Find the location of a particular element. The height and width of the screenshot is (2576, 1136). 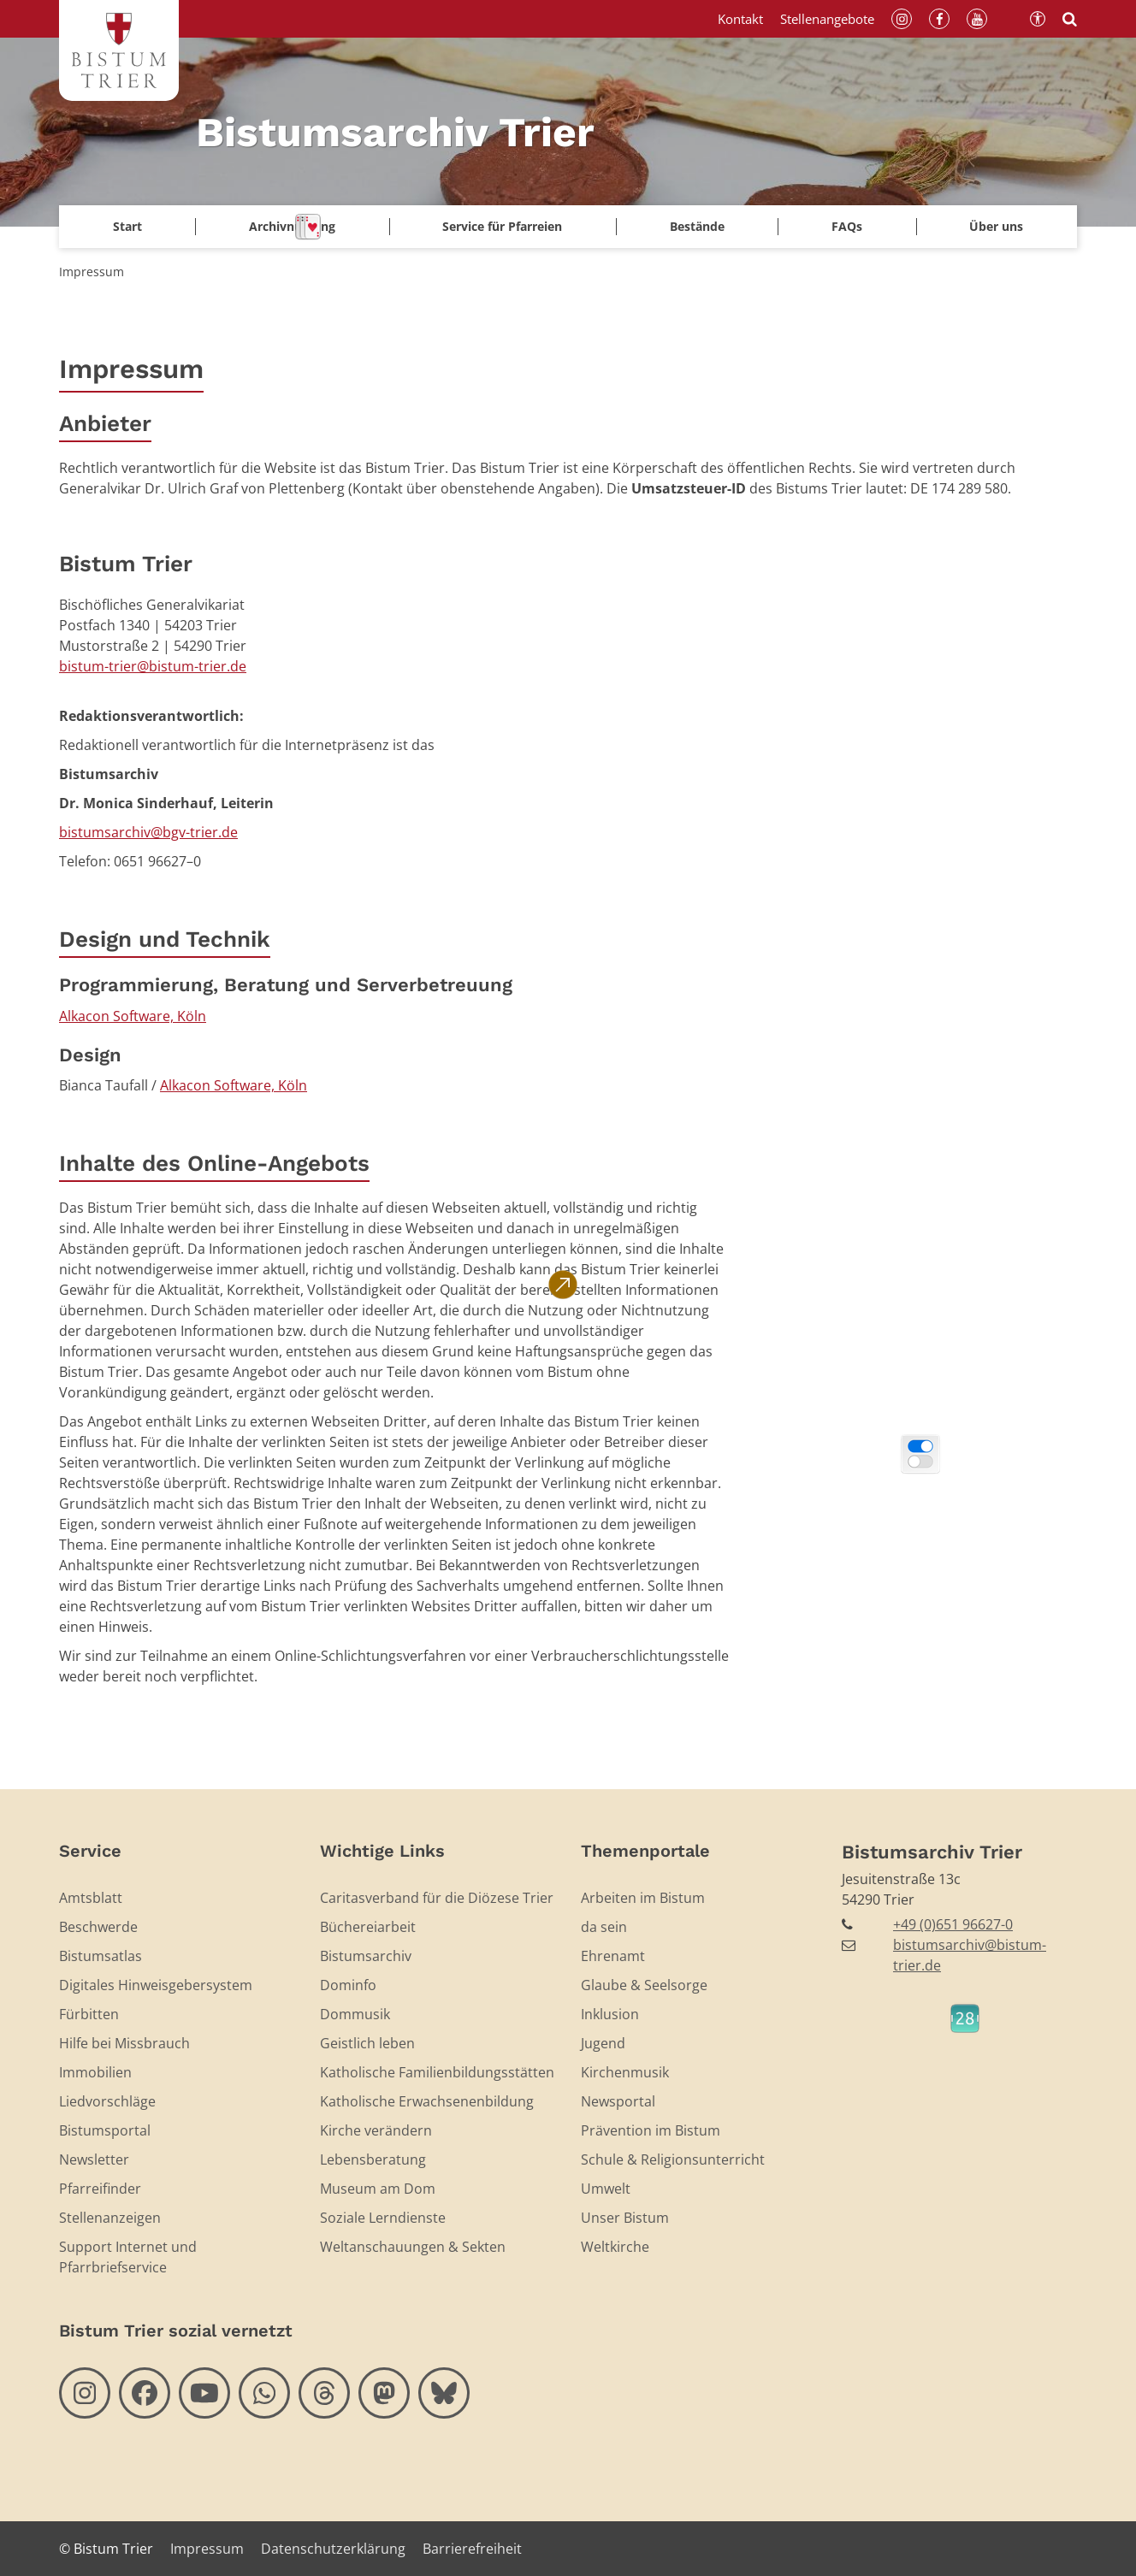

indicates a symbolic link or shortcut to another file is located at coordinates (563, 1285).